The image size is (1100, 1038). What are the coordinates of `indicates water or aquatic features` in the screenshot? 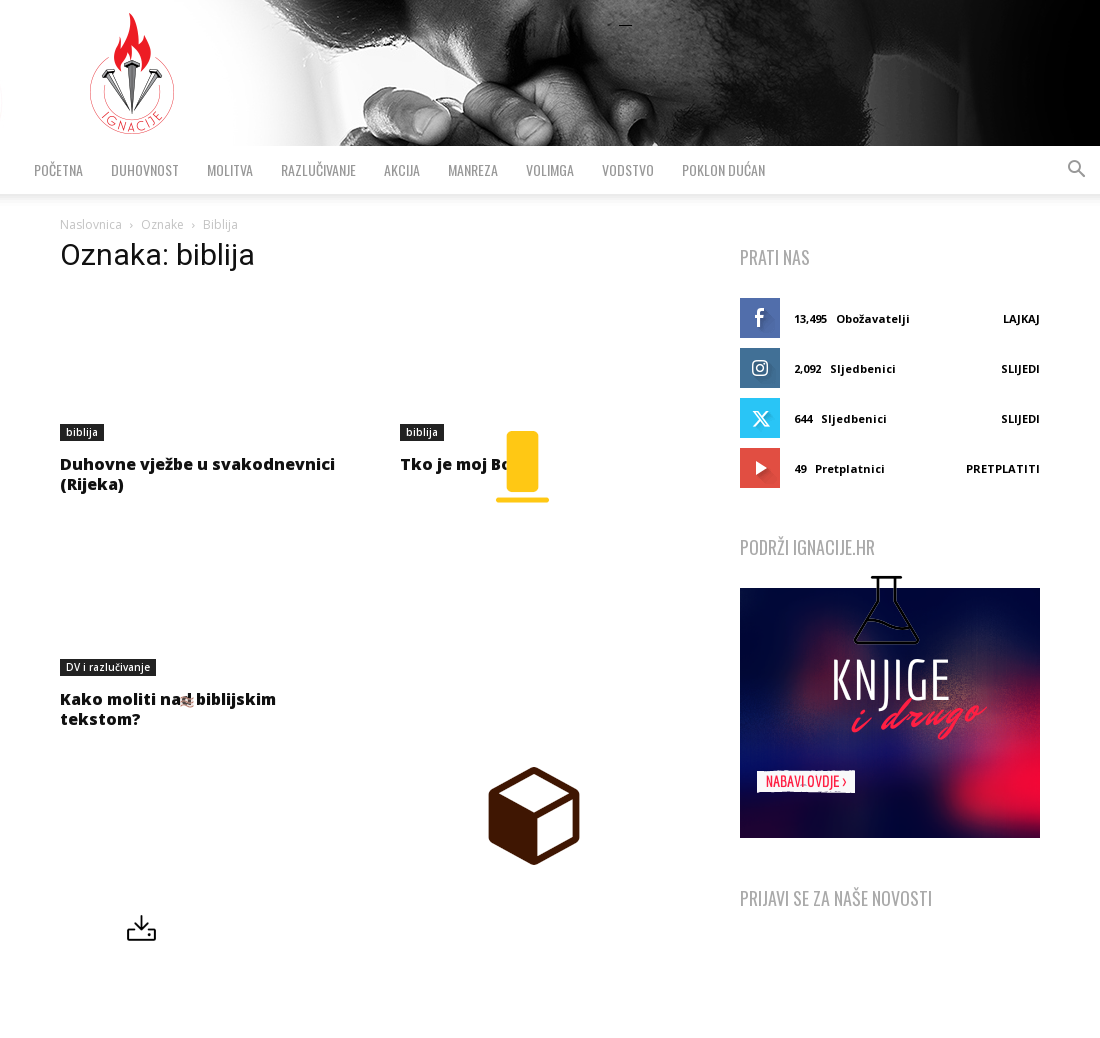 It's located at (187, 702).